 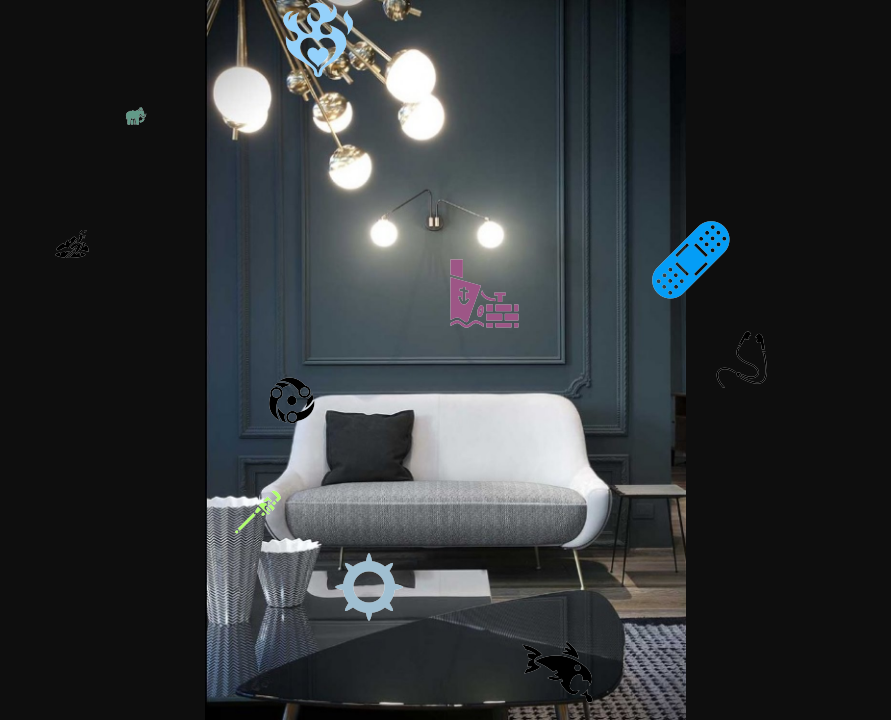 I want to click on connect to wireless earbuds, so click(x=742, y=359).